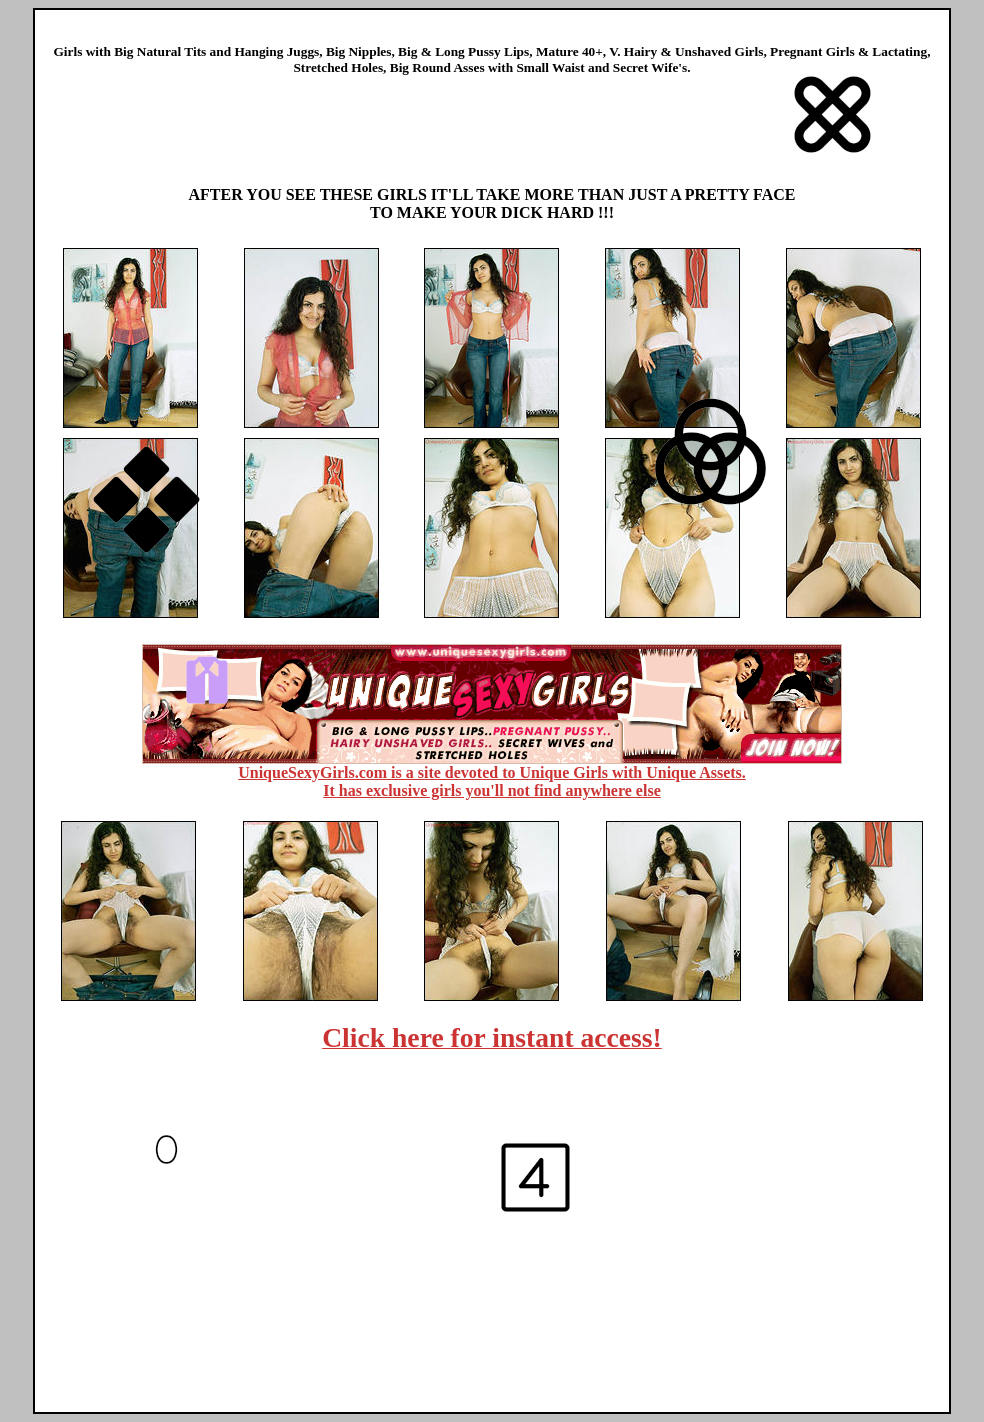  I want to click on access app dashboard or home screen, so click(146, 499).